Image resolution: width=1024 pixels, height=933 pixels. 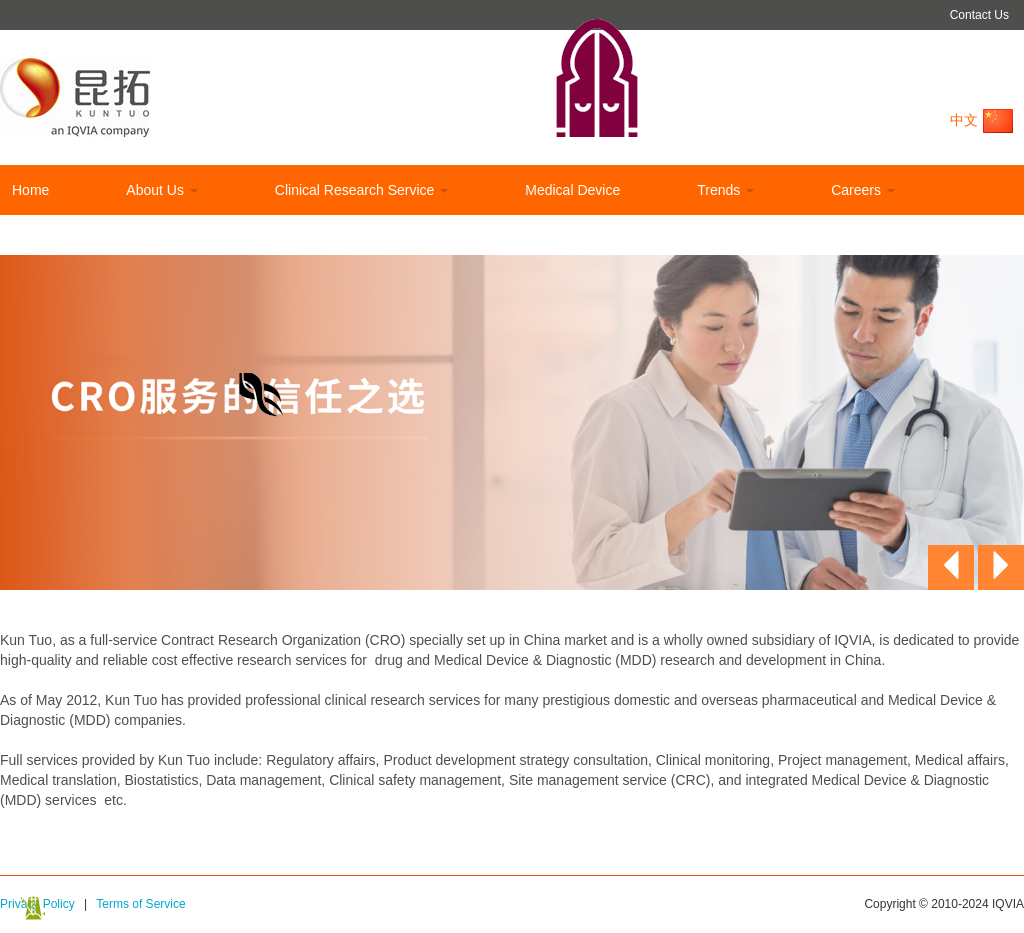 What do you see at coordinates (597, 78) in the screenshot?
I see `enter a palace or themed location` at bounding box center [597, 78].